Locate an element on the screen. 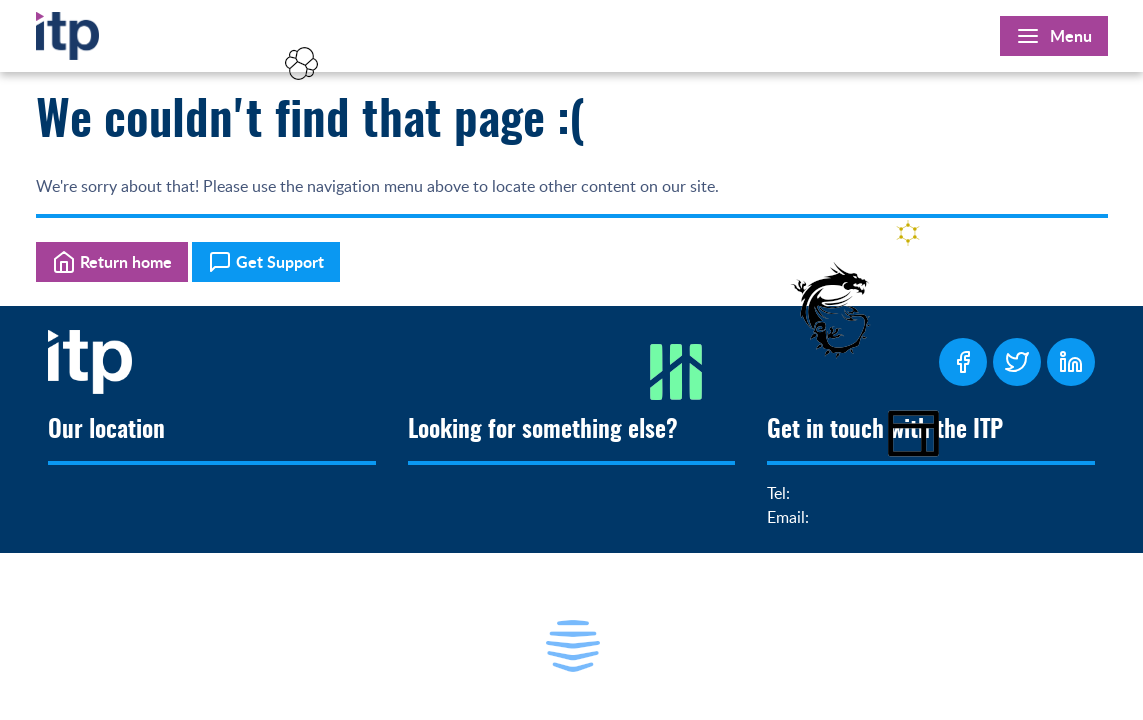  GrapheneOS logo is located at coordinates (908, 233).